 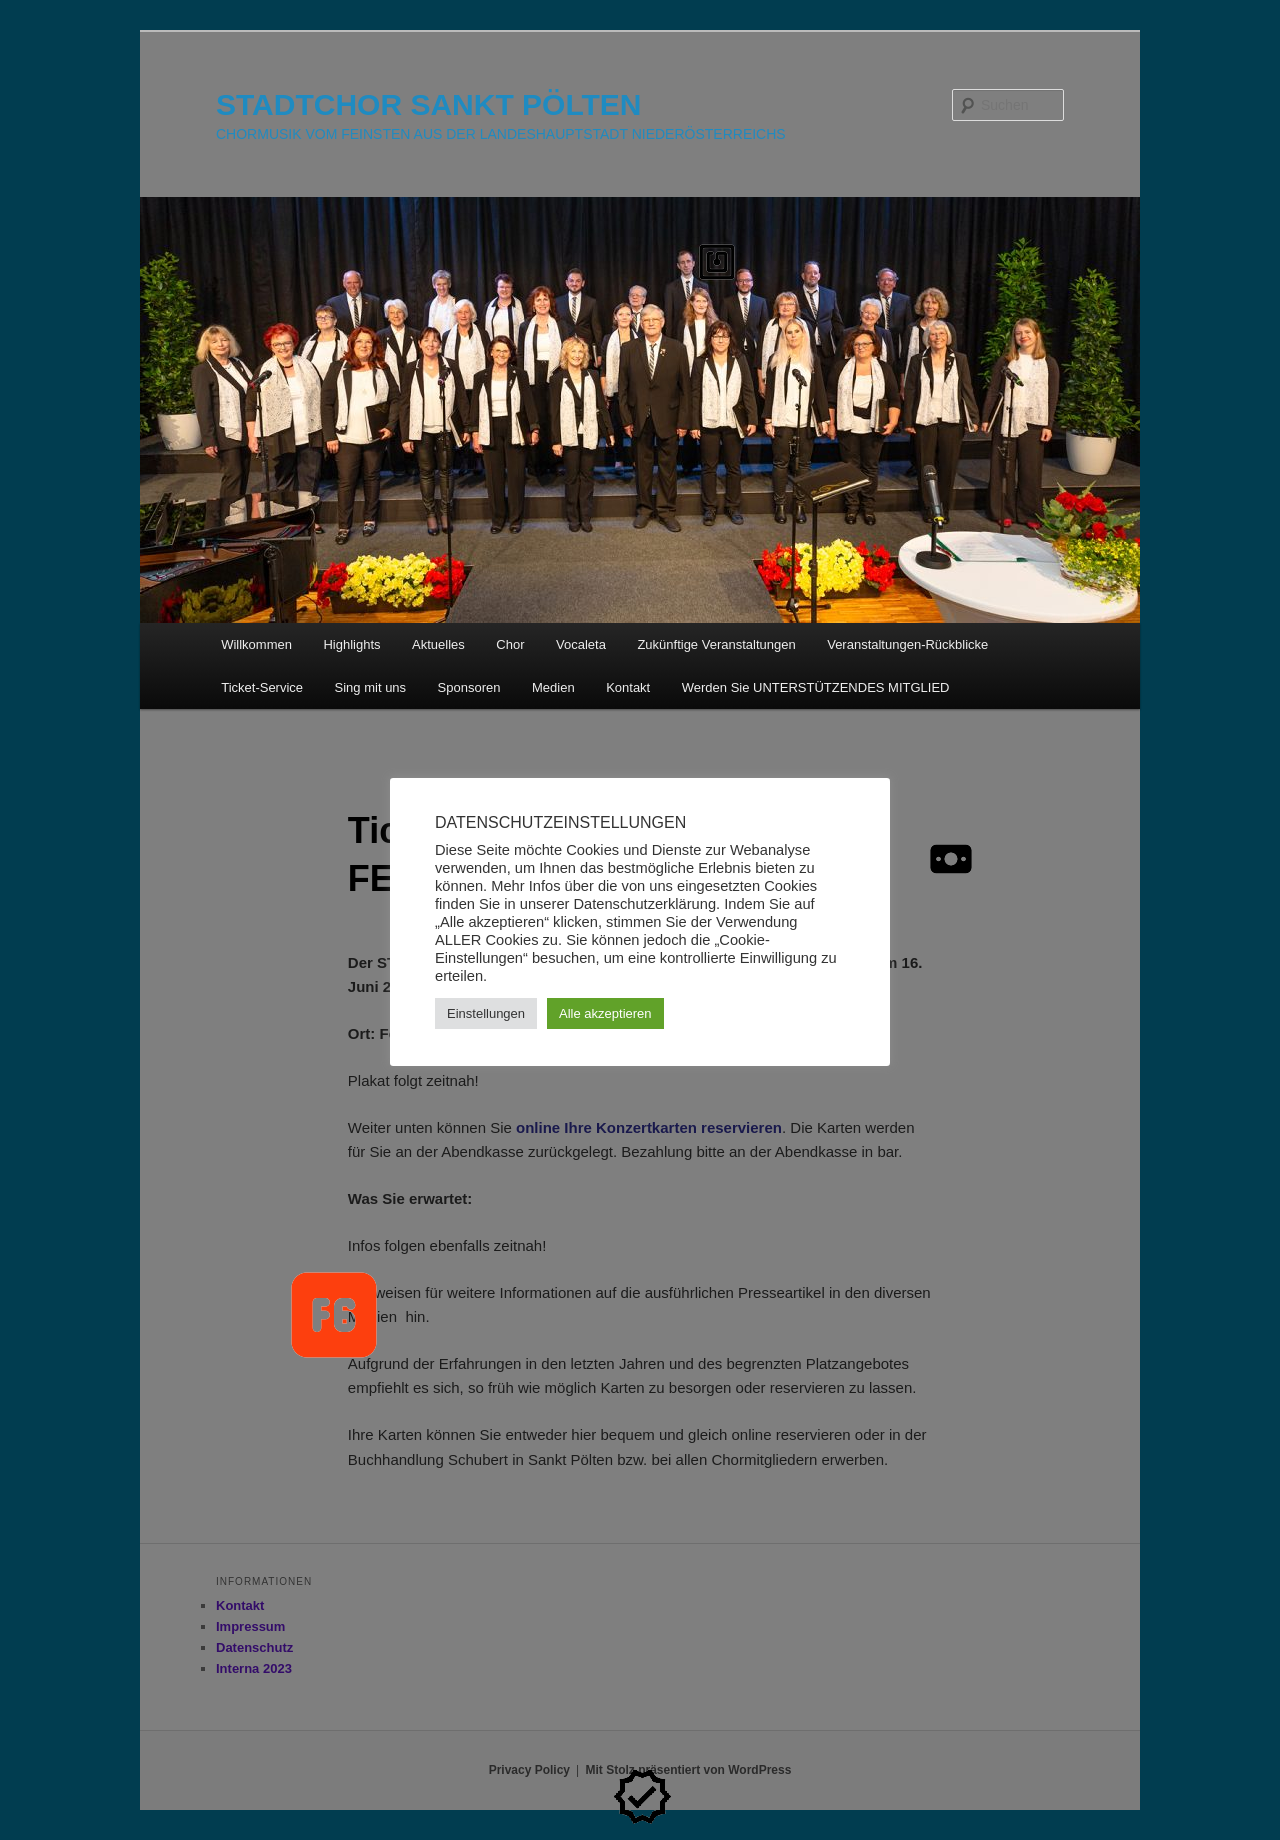 What do you see at coordinates (717, 262) in the screenshot?
I see `tap to enable nfc connectivity` at bounding box center [717, 262].